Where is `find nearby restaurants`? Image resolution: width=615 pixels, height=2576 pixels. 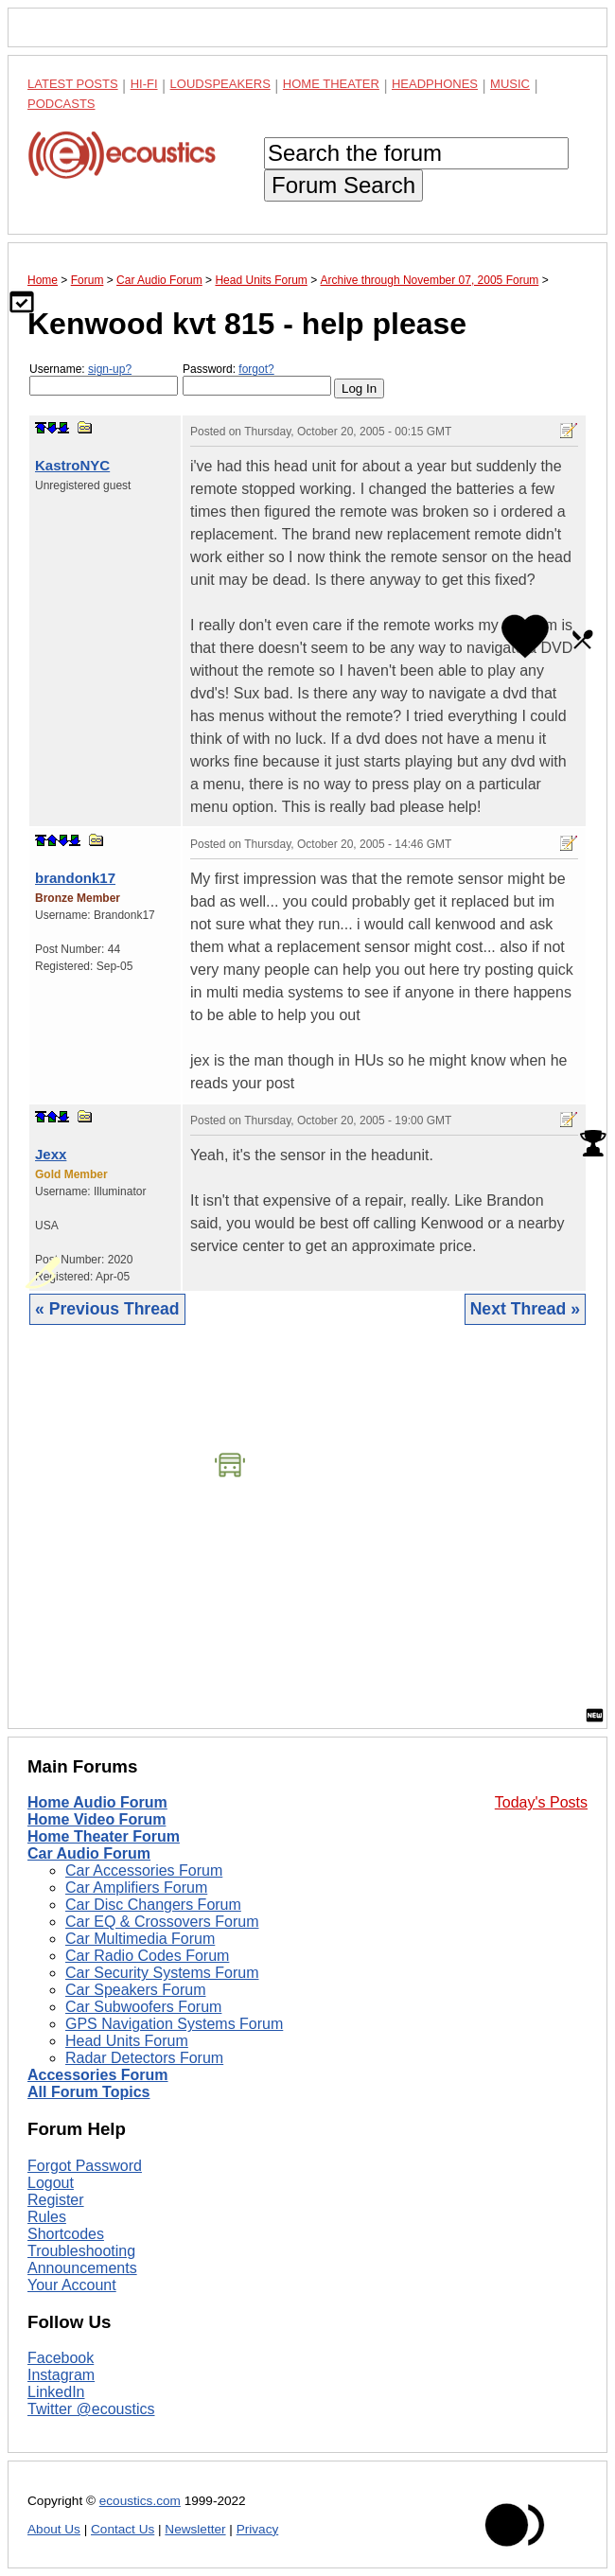
find nearby restaurants is located at coordinates (582, 639).